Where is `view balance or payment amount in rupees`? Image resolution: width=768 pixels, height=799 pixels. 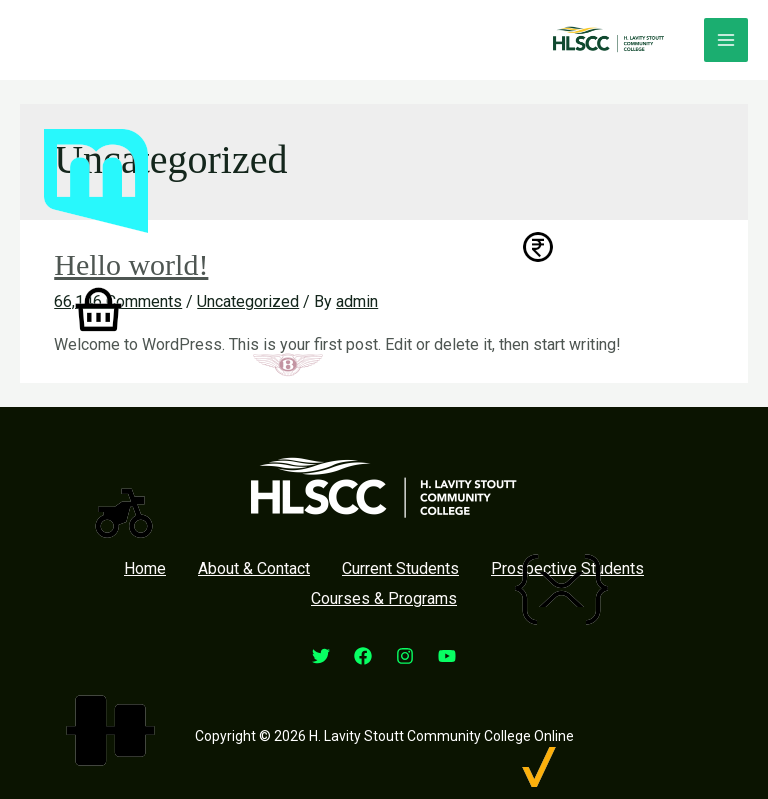
view balance or payment amount in rupees is located at coordinates (538, 247).